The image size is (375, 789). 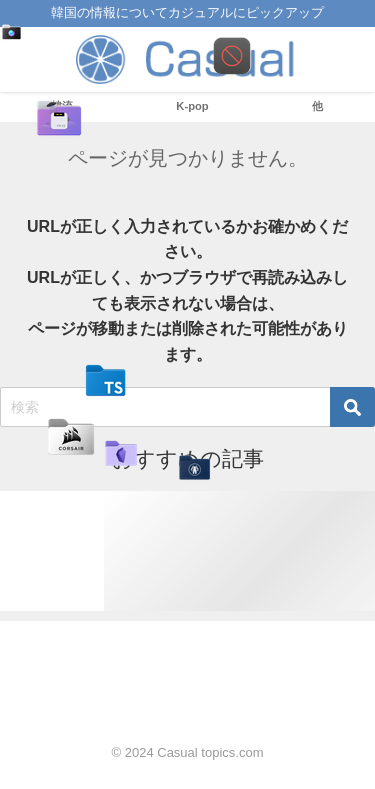 I want to click on typescript project folder, so click(x=105, y=381).